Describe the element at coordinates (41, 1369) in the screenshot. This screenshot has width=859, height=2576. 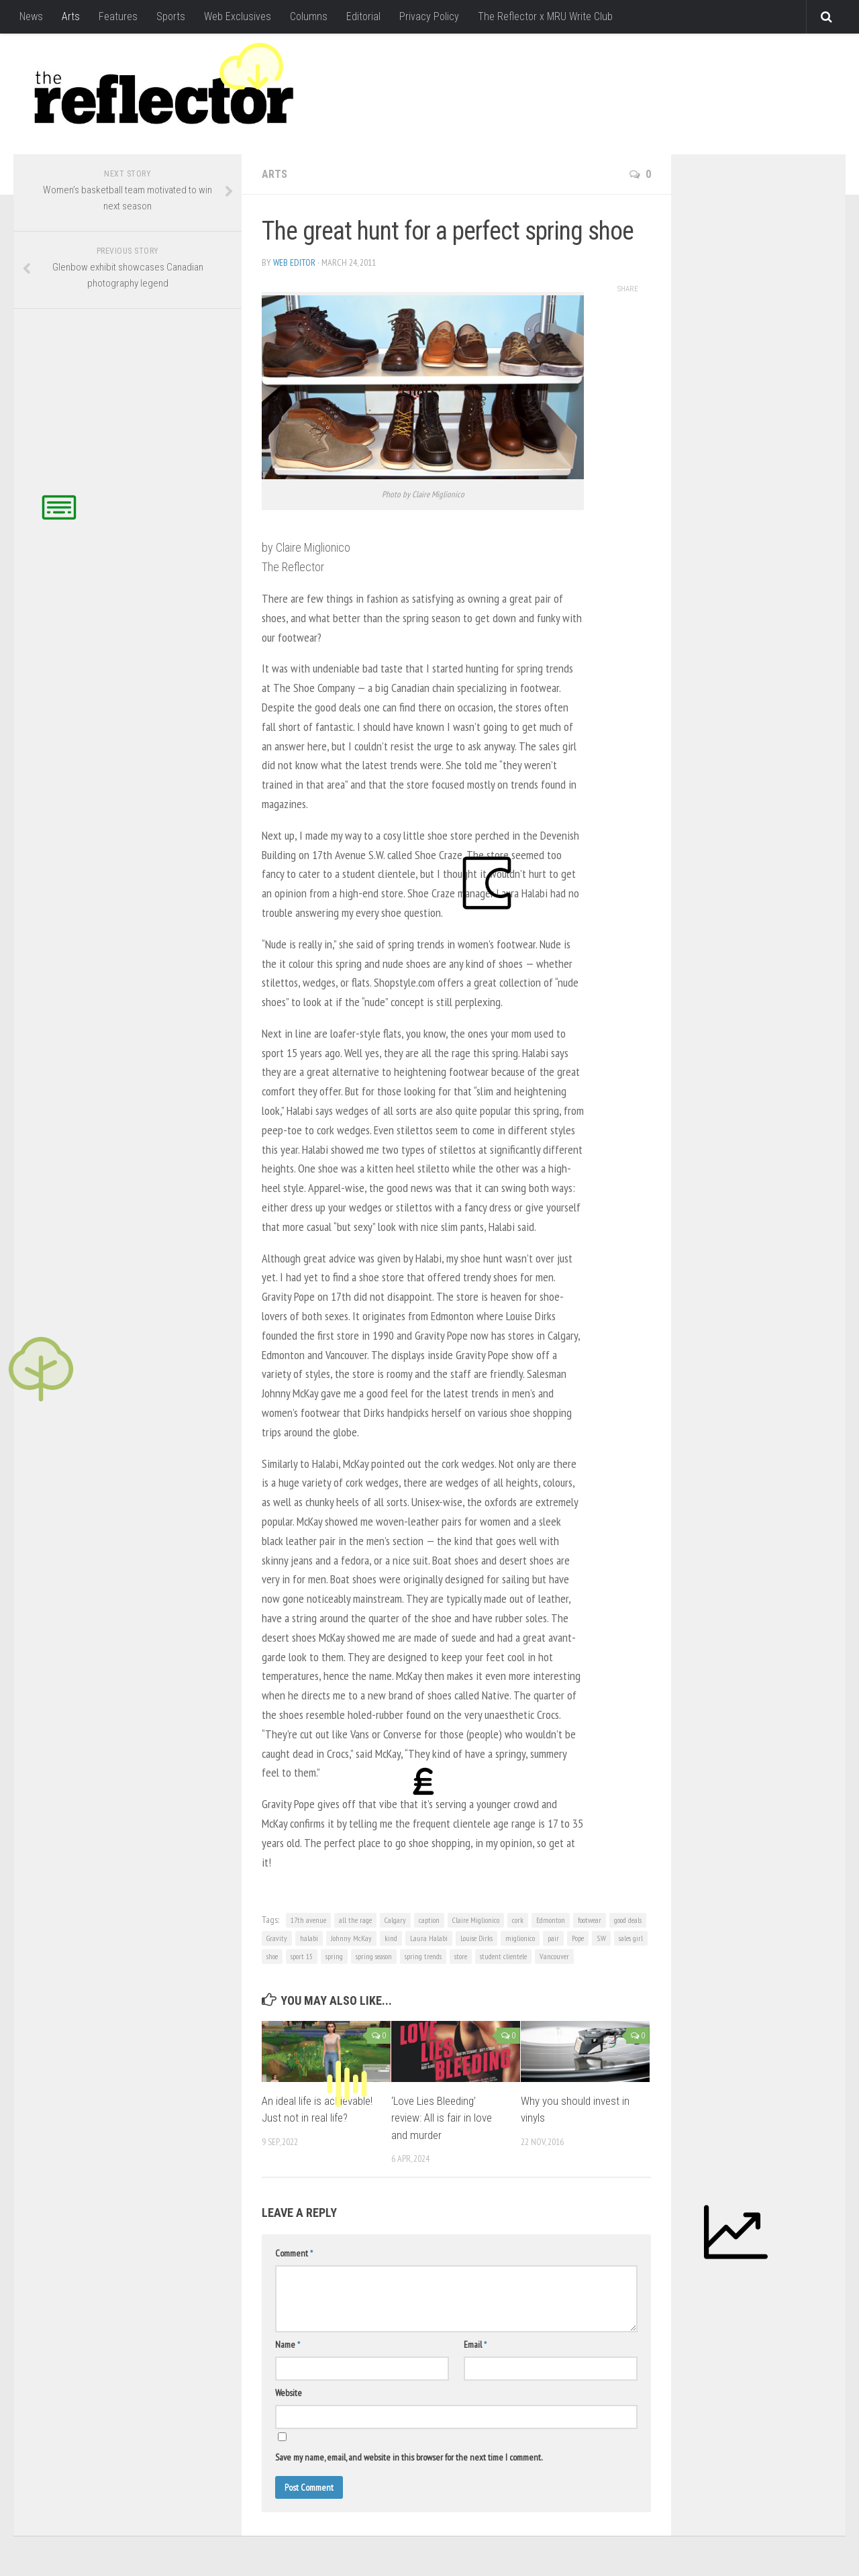
I see `access nature or outdoor category` at that location.